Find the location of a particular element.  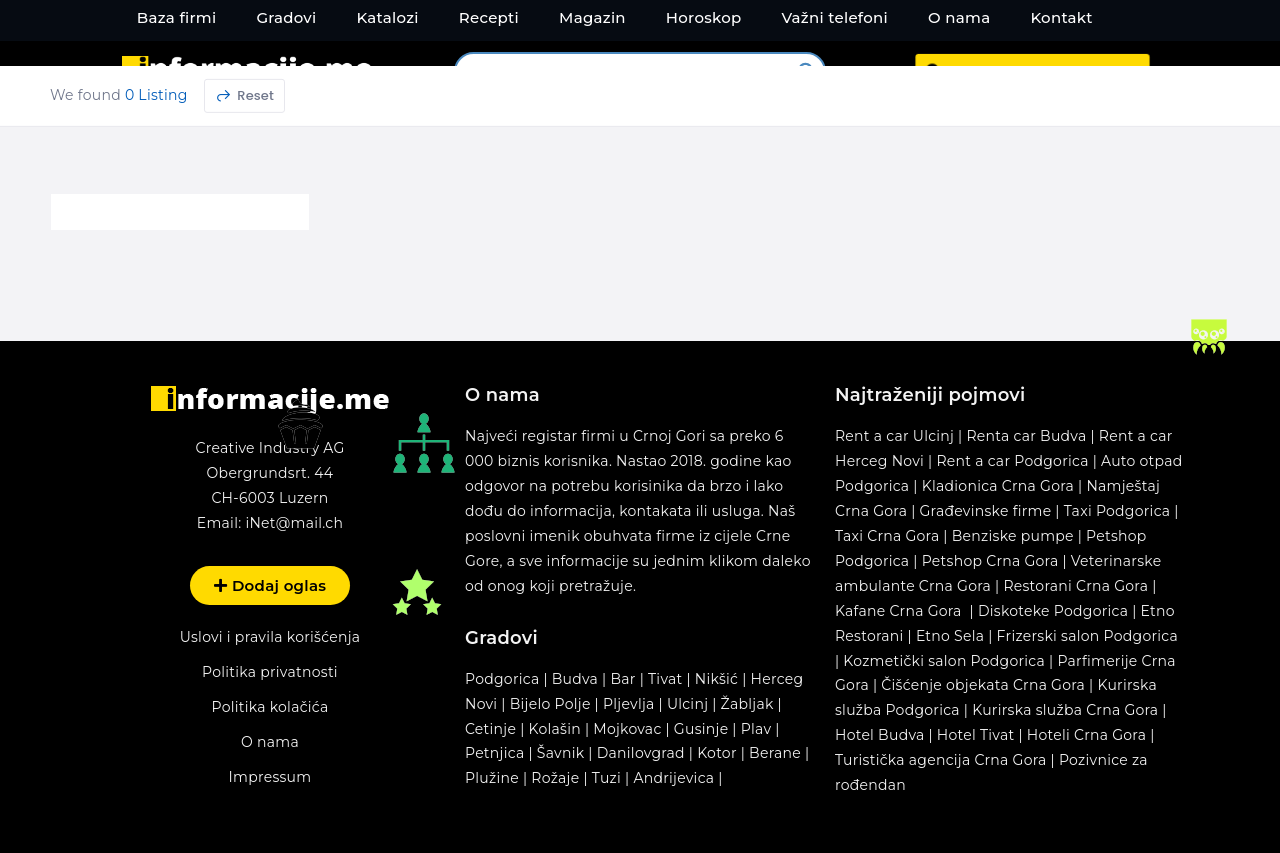

view organizational hierarchy or team structure is located at coordinates (424, 443).